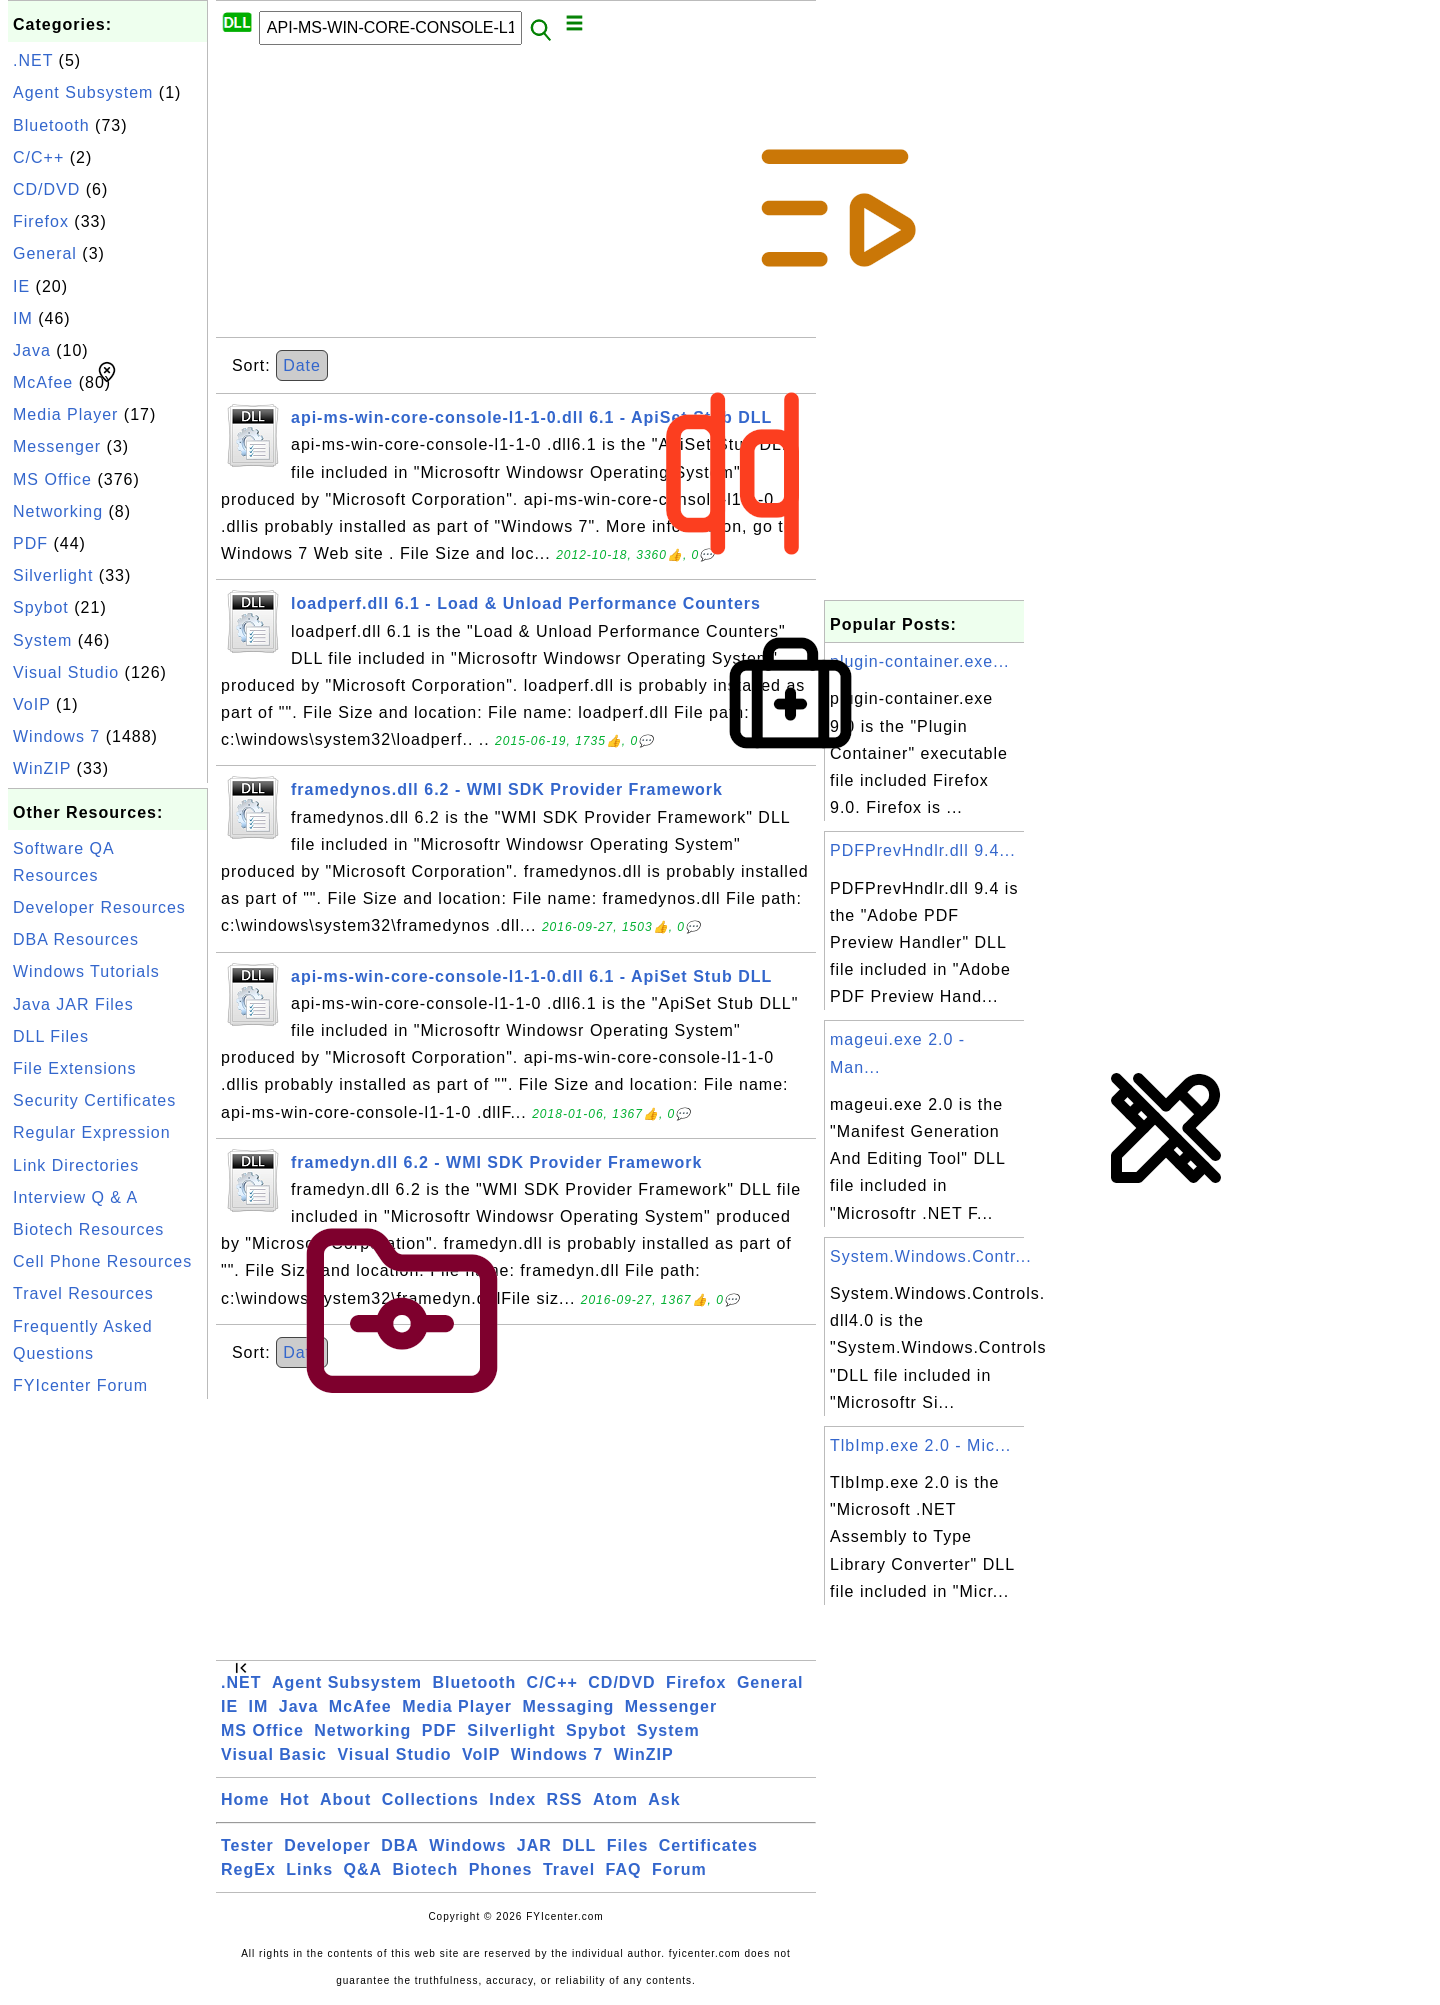 Image resolution: width=1440 pixels, height=2005 pixels. What do you see at coordinates (107, 372) in the screenshot?
I see `remove a saved location` at bounding box center [107, 372].